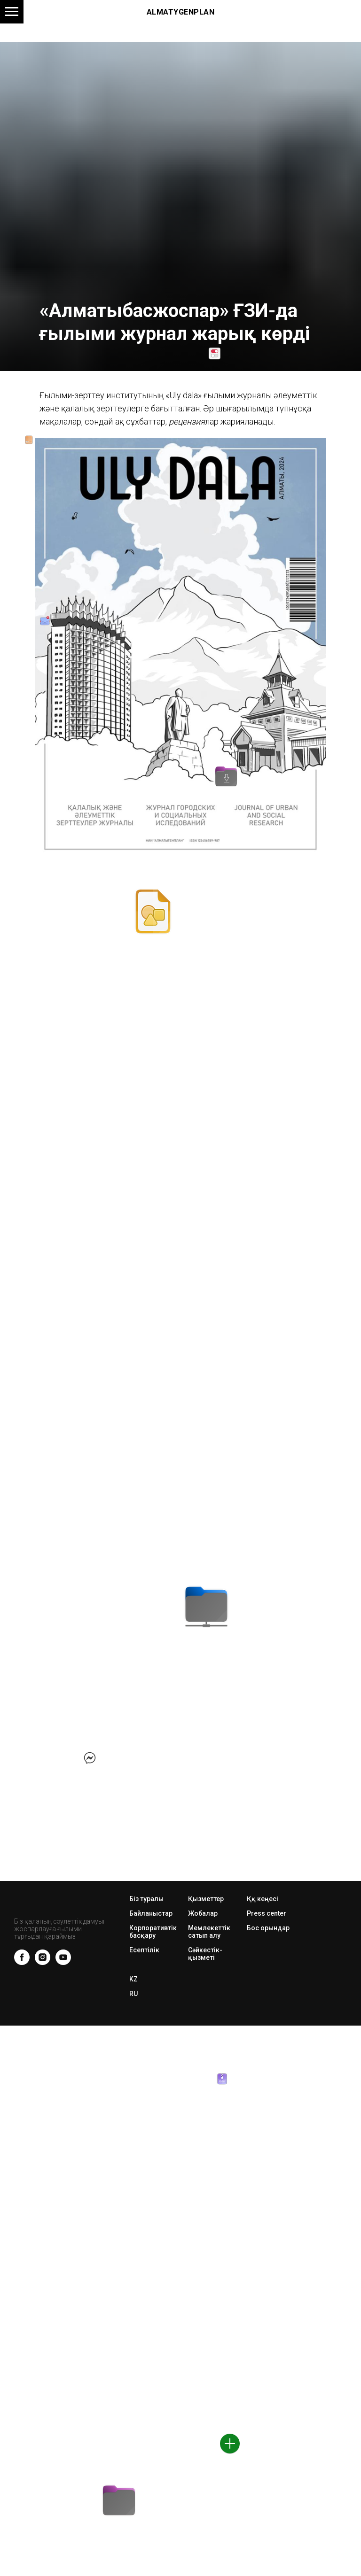 The width and height of the screenshot is (361, 2576). I want to click on access a remote or network folder, so click(206, 1606).